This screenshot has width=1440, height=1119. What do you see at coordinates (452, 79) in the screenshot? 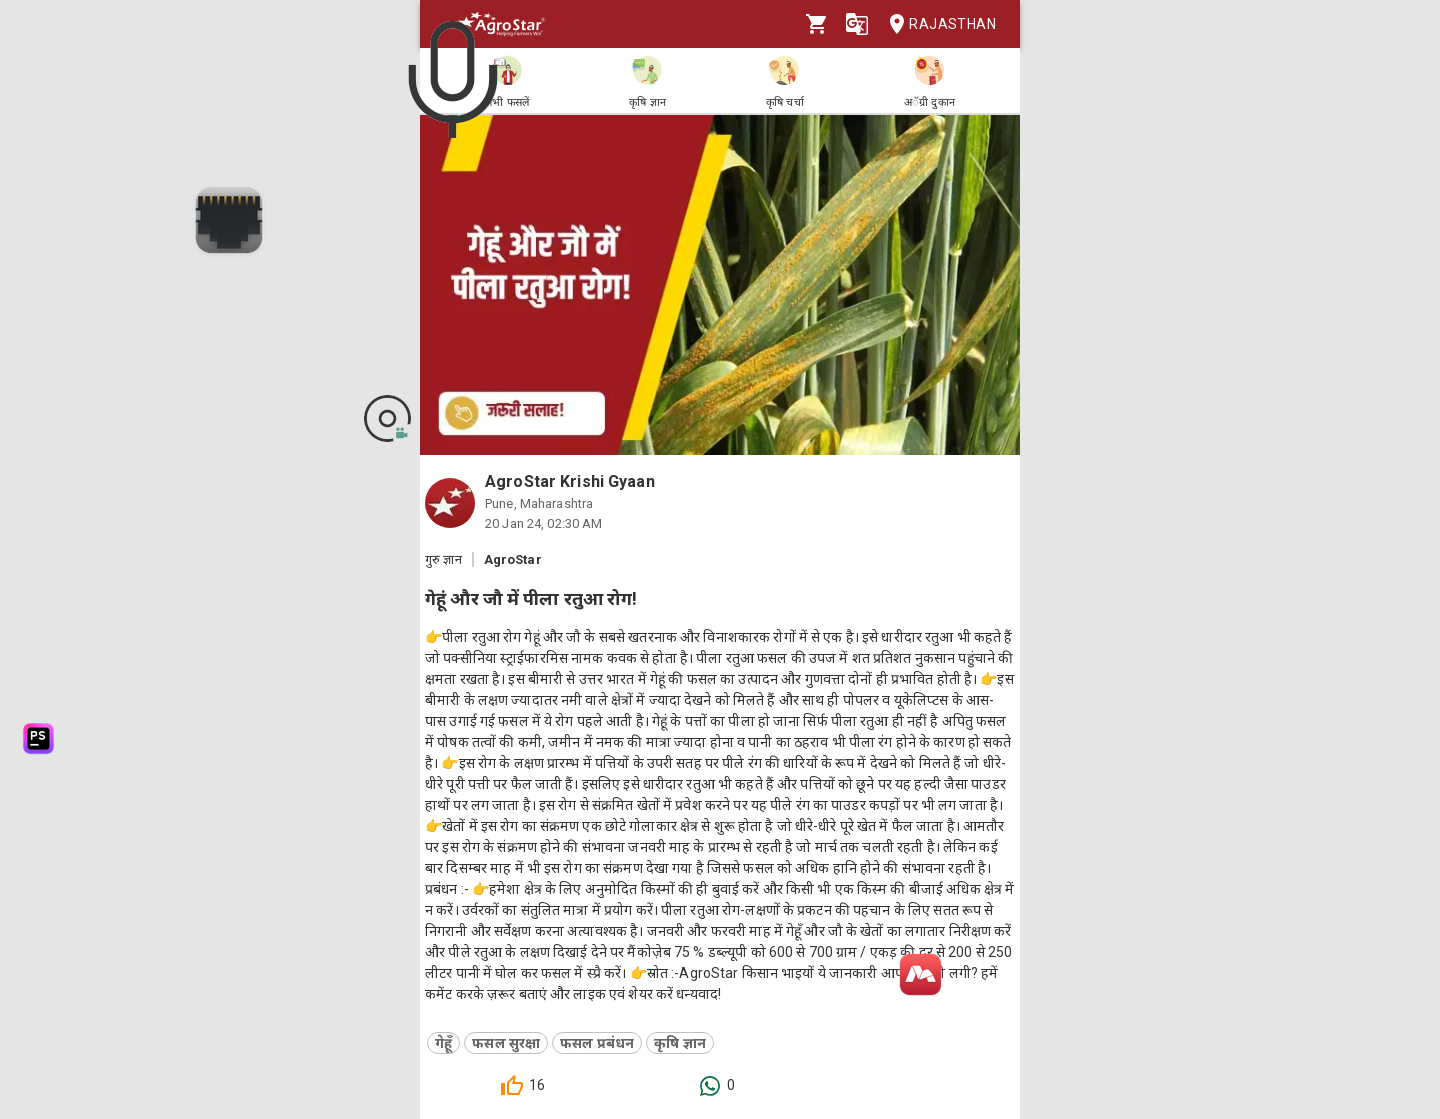
I see `access microphone settings` at bounding box center [452, 79].